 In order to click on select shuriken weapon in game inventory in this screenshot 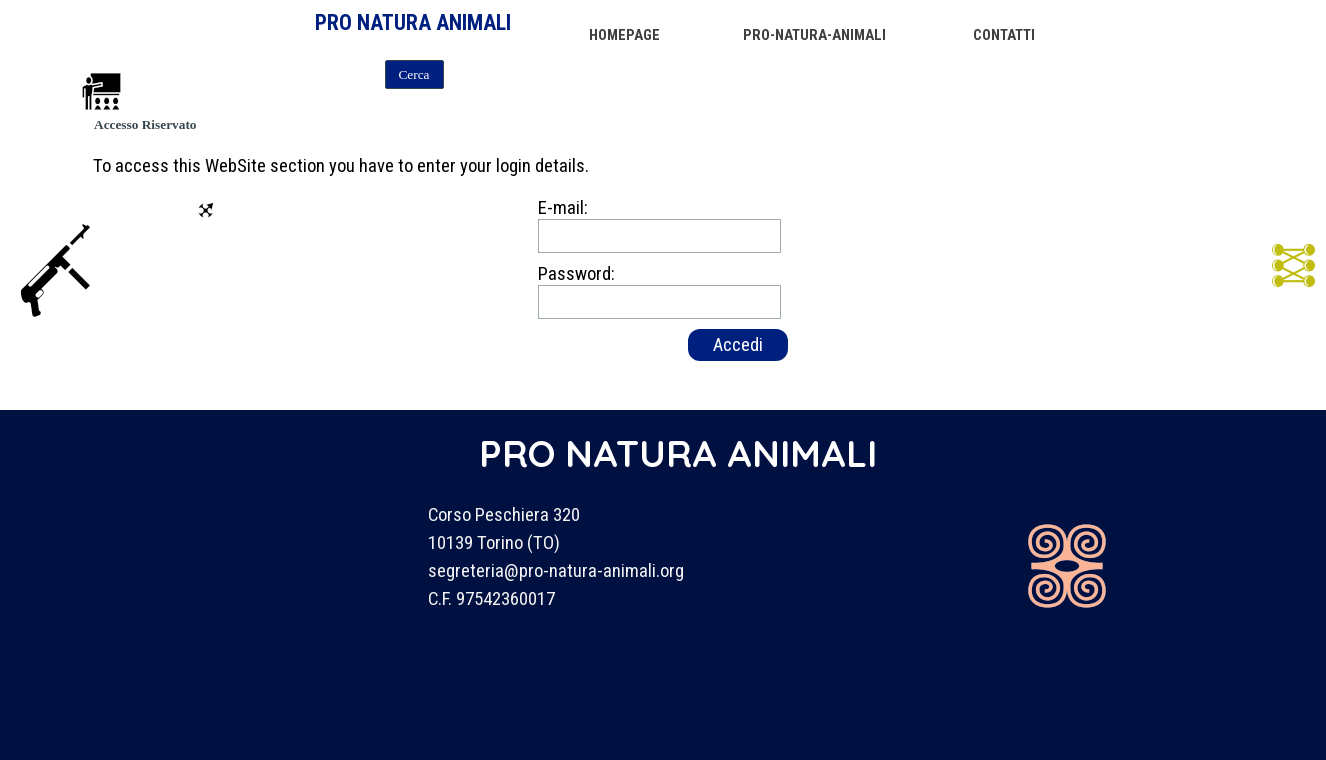, I will do `click(206, 210)`.